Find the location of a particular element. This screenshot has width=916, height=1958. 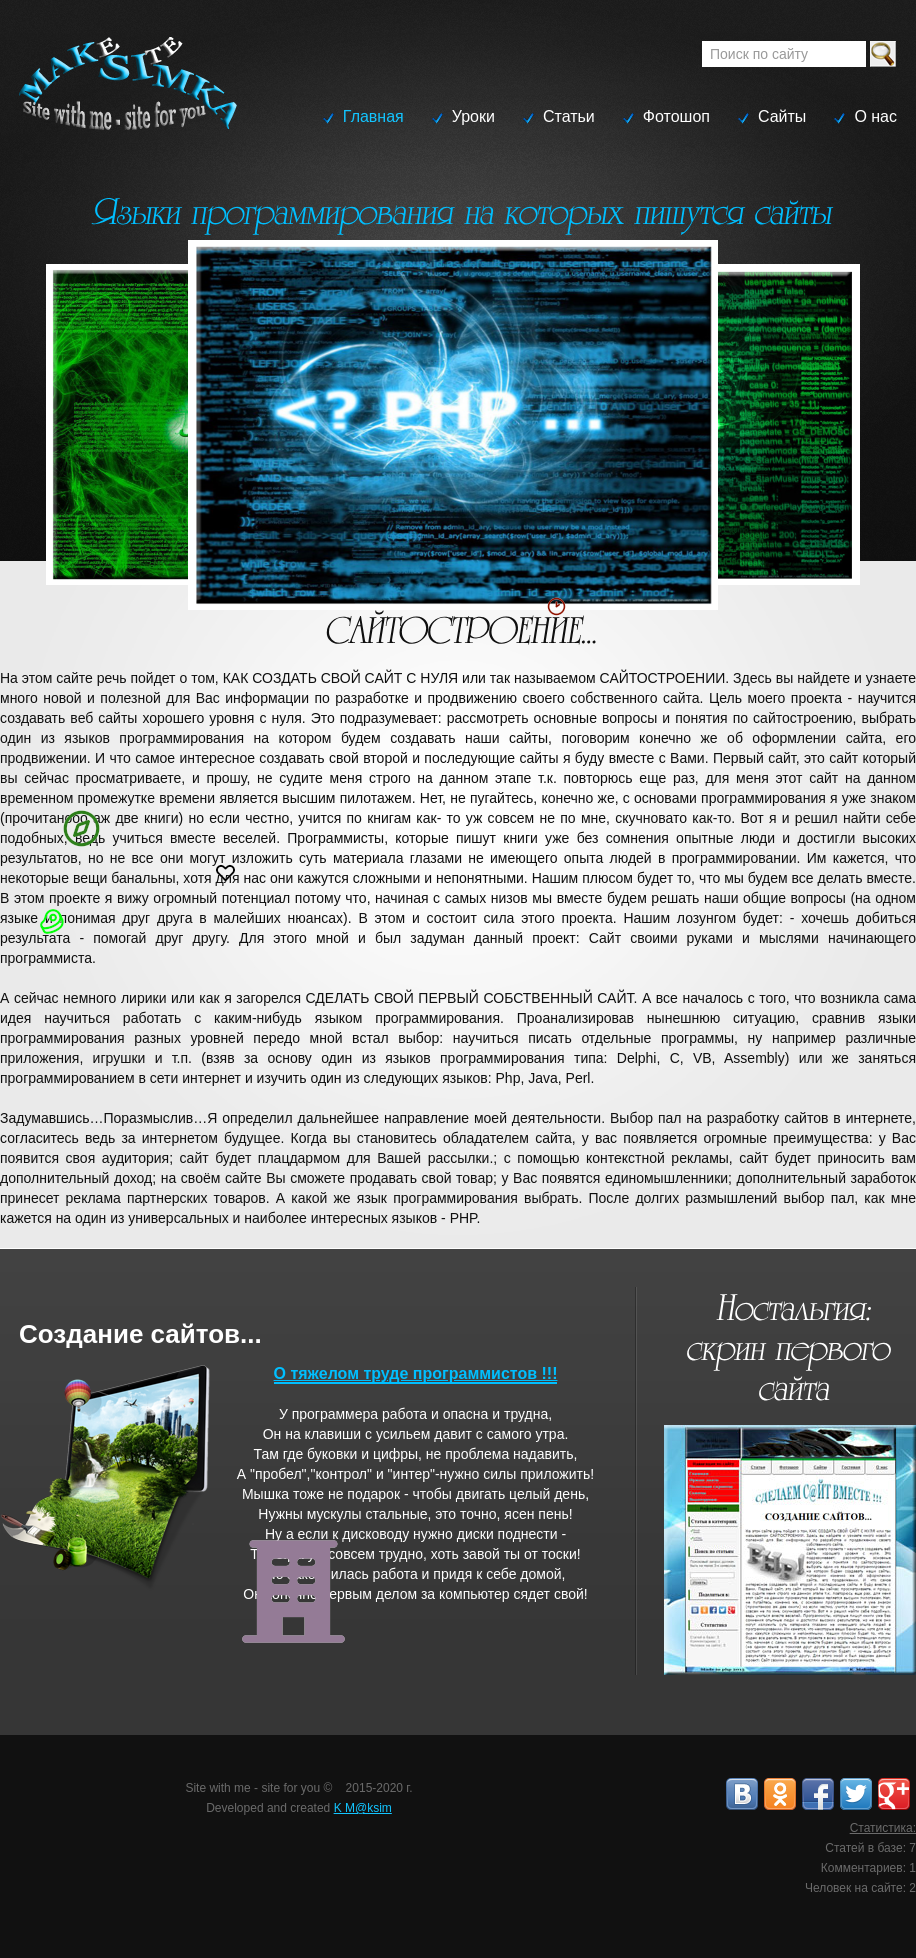

view current time is located at coordinates (556, 606).